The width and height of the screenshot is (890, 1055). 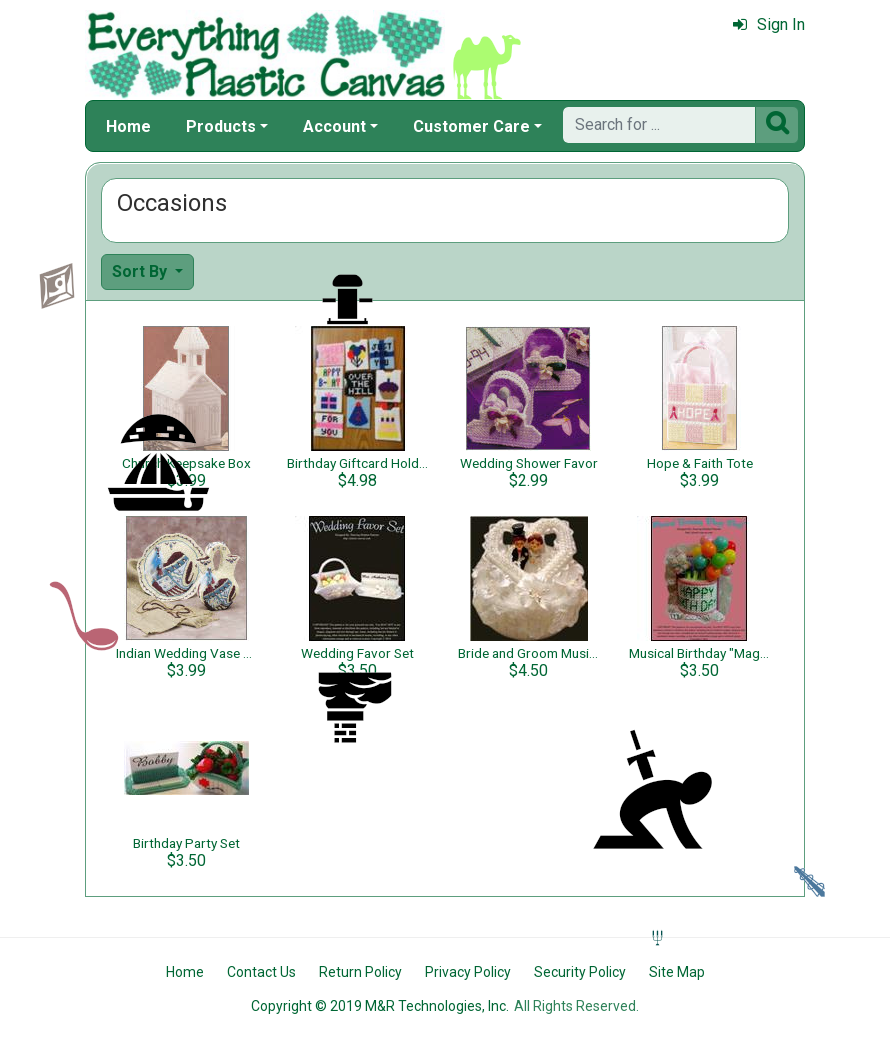 I want to click on indicates a rare or precious item in a game inventory, so click(x=57, y=286).